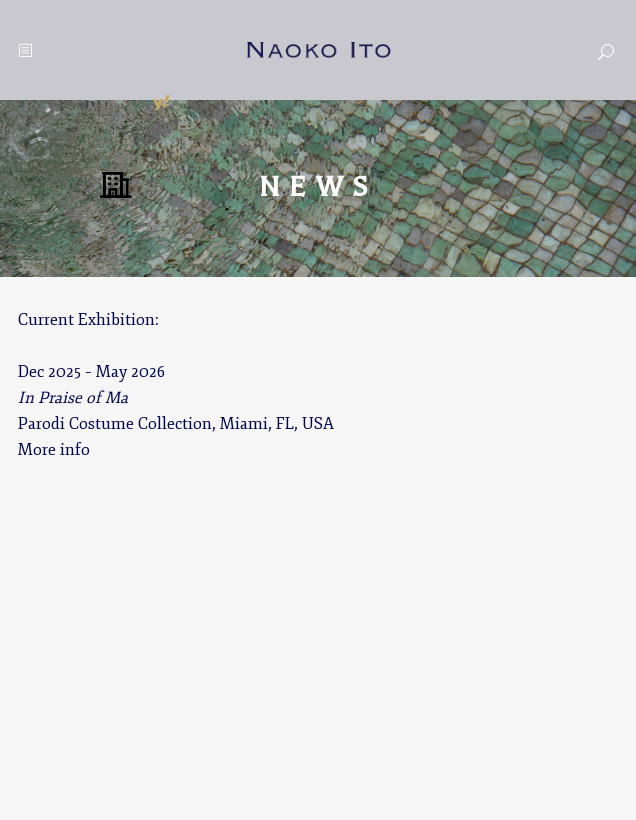 This screenshot has width=636, height=820. I want to click on view office or workplace location, so click(115, 185).